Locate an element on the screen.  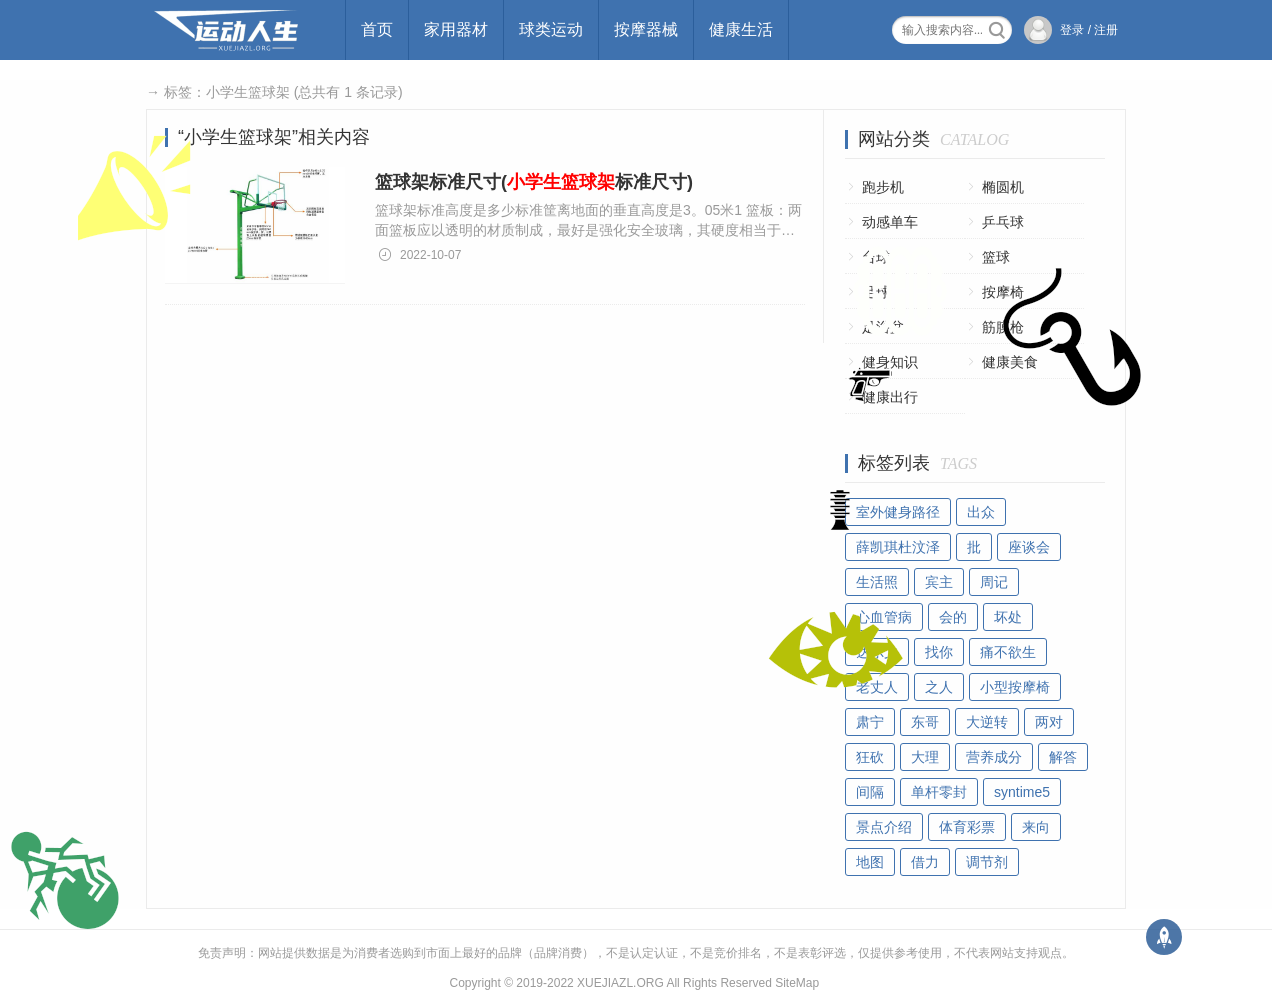
access ancient Egyptian themed content or artifacts is located at coordinates (840, 510).